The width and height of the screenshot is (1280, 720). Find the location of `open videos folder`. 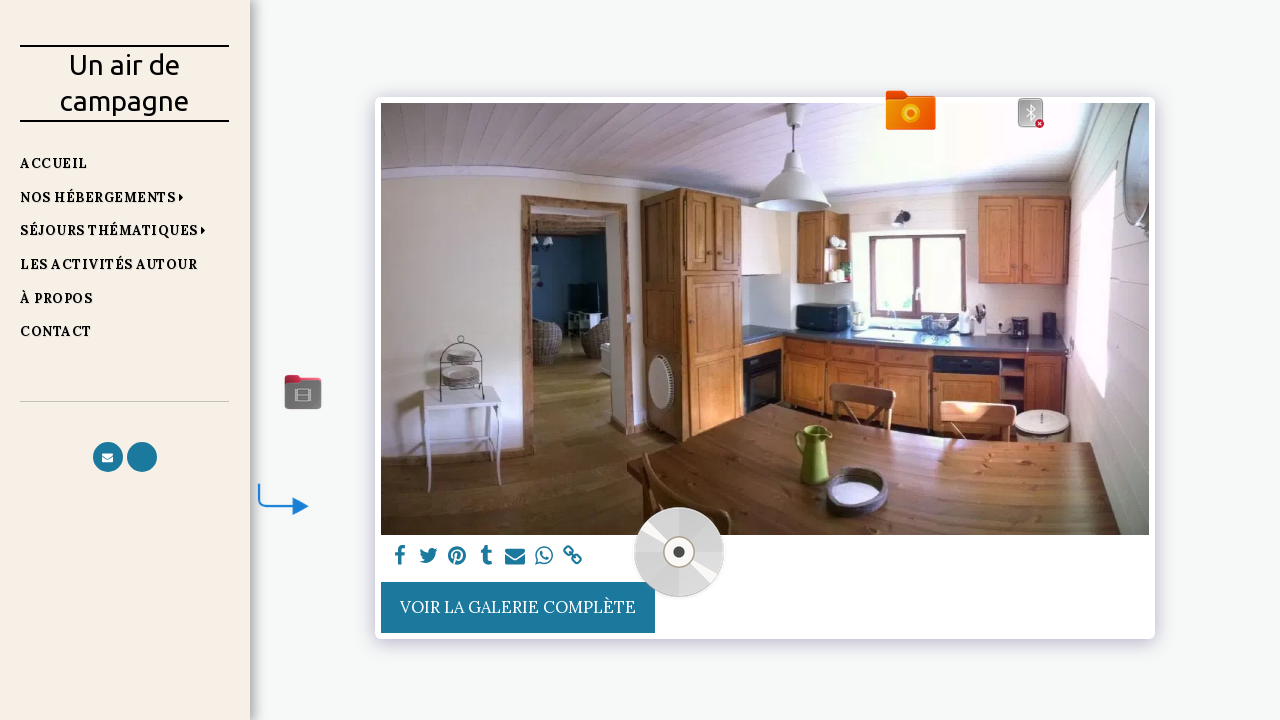

open videos folder is located at coordinates (303, 392).